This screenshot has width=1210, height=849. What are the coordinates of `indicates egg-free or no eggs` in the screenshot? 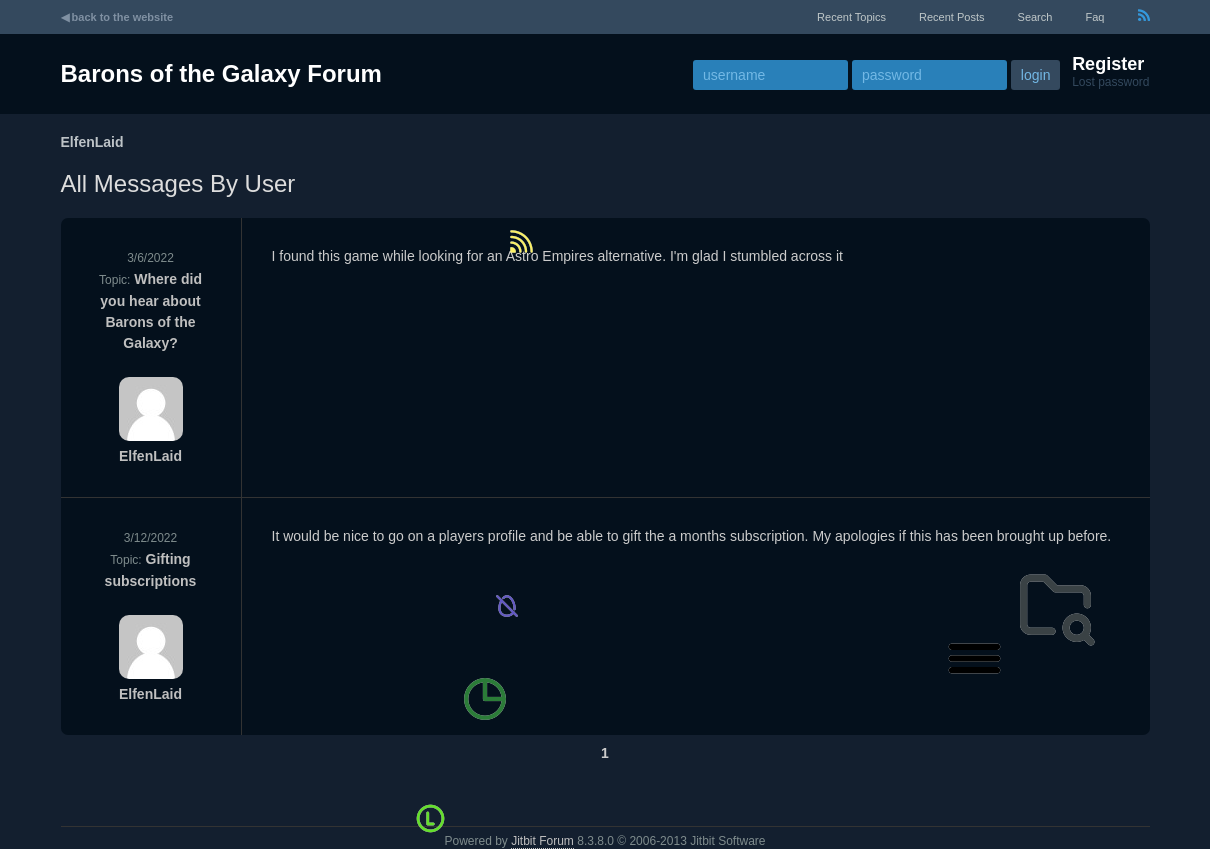 It's located at (507, 606).